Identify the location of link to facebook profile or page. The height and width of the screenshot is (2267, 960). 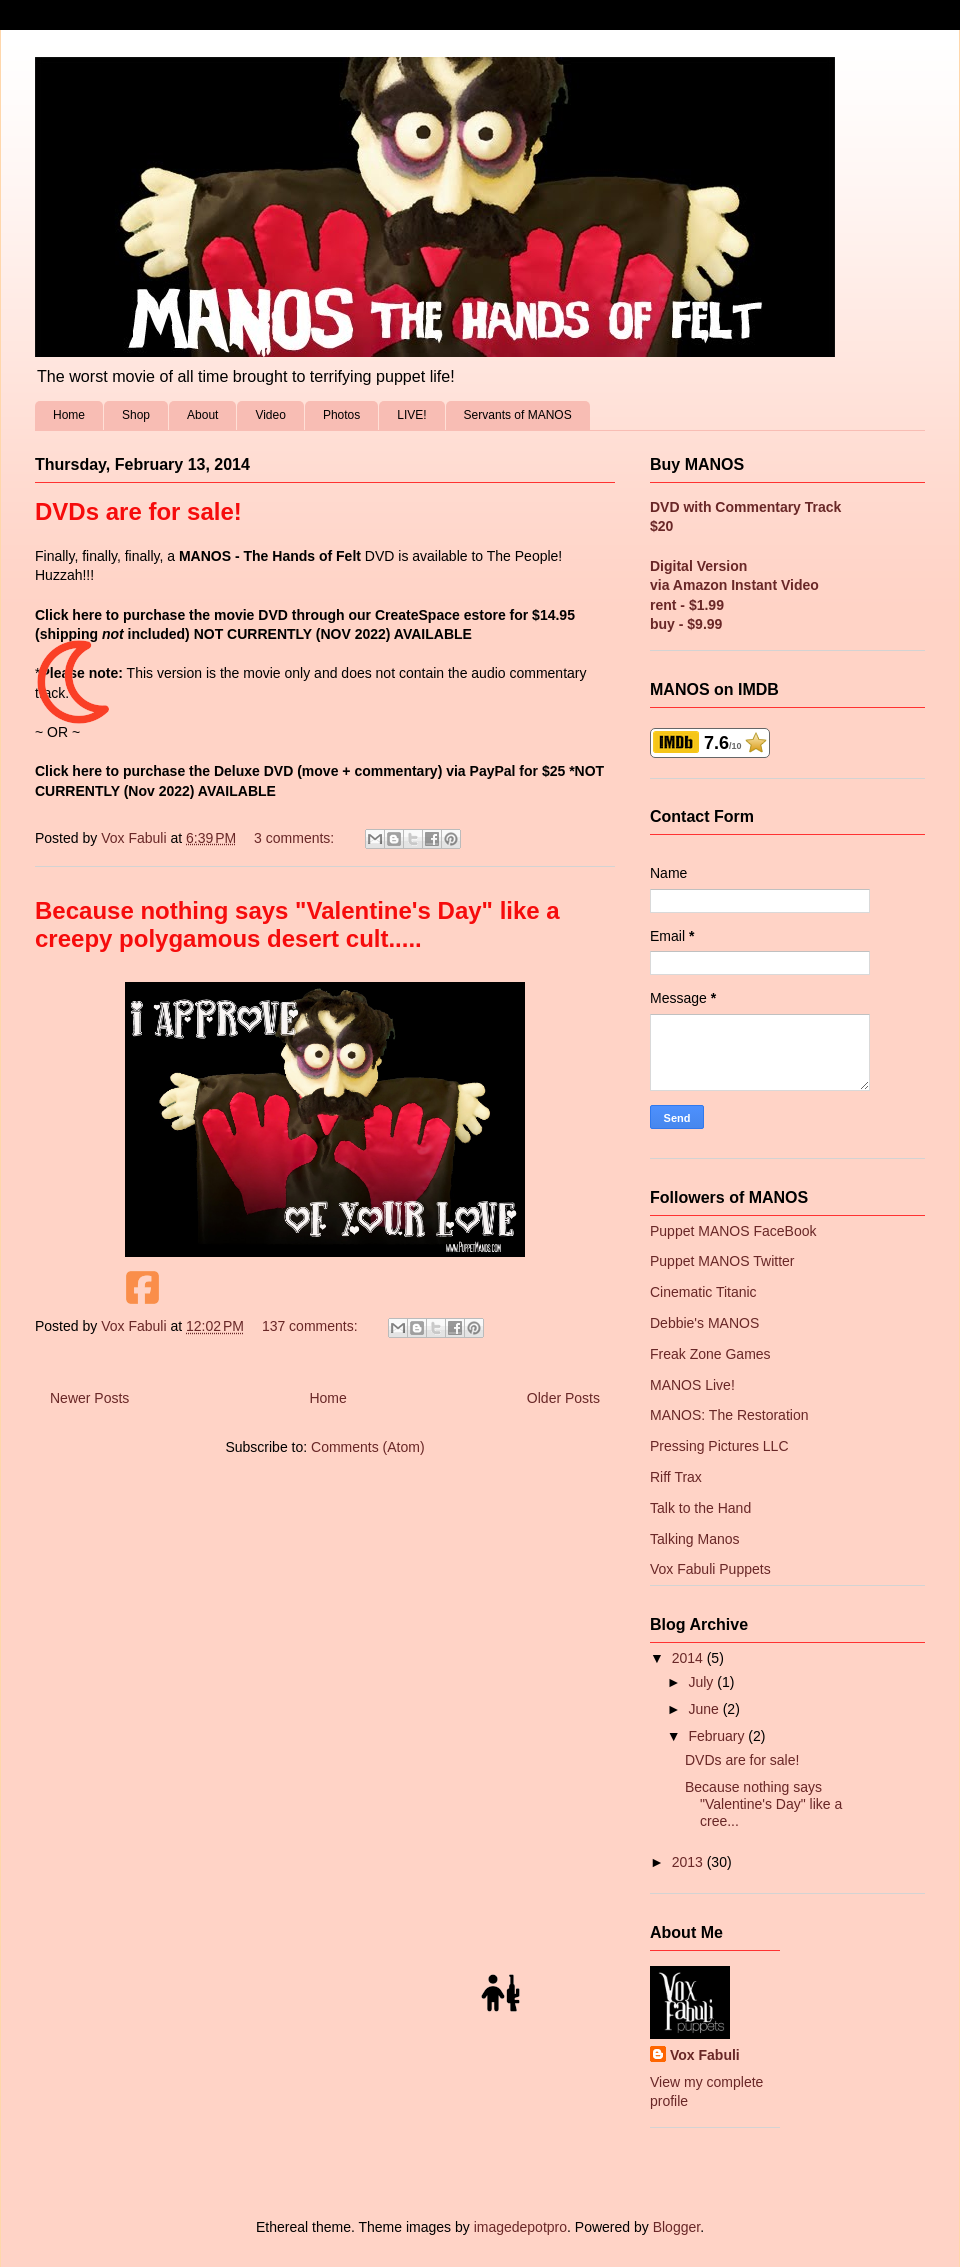
(142, 1287).